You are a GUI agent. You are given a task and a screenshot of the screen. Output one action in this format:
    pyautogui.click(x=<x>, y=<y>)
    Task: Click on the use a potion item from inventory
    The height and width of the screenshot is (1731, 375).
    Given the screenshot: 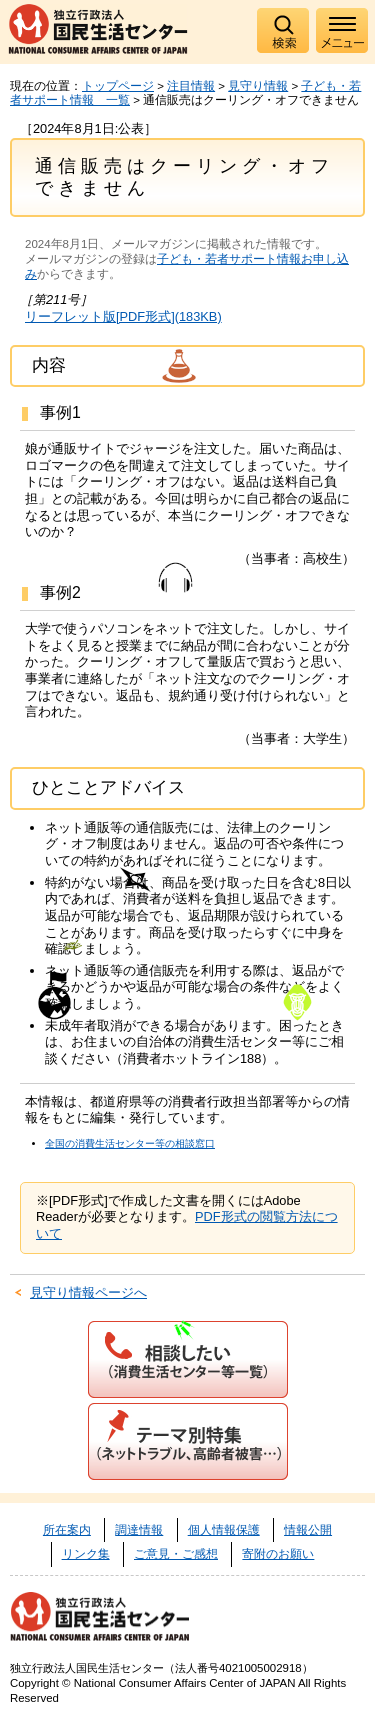 What is the action you would take?
    pyautogui.click(x=179, y=366)
    